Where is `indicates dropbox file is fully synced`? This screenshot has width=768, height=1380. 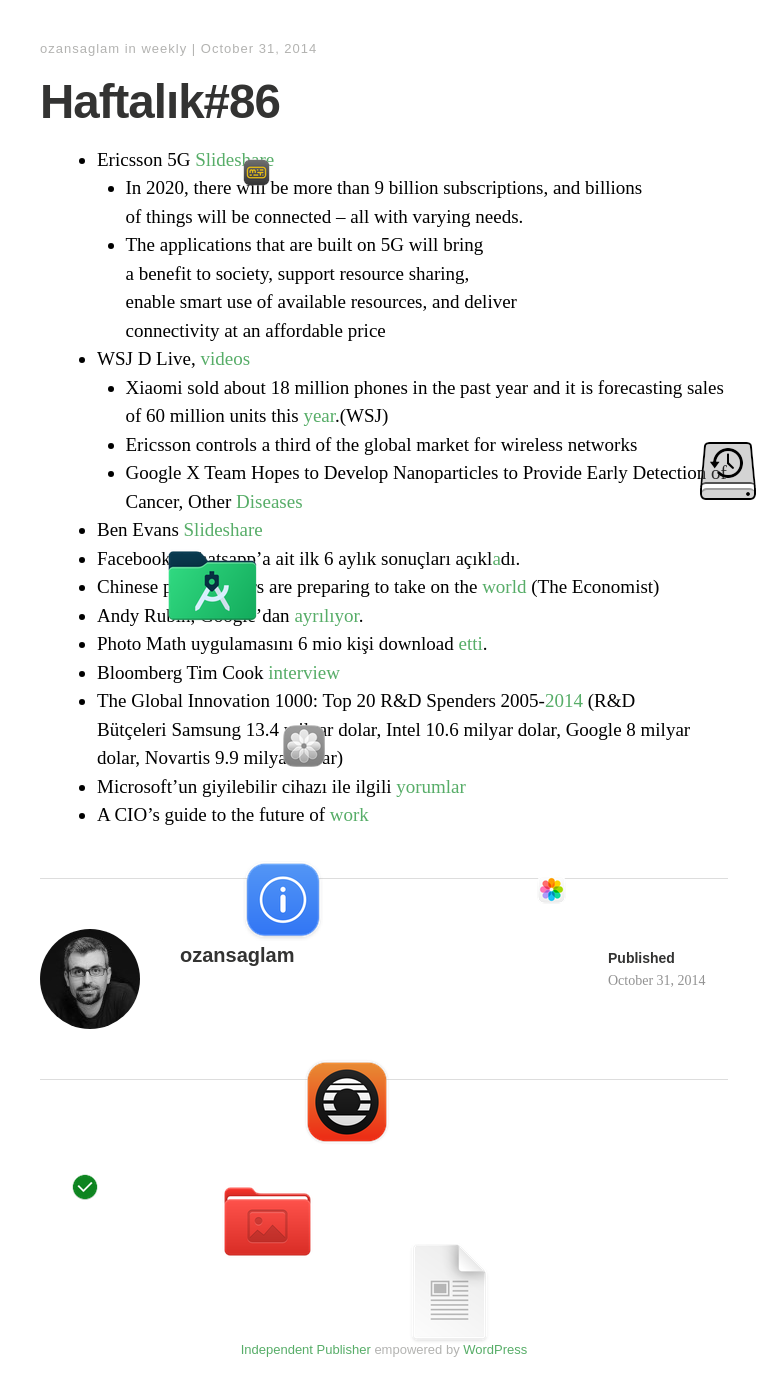 indicates dropbox file is fully synced is located at coordinates (85, 1187).